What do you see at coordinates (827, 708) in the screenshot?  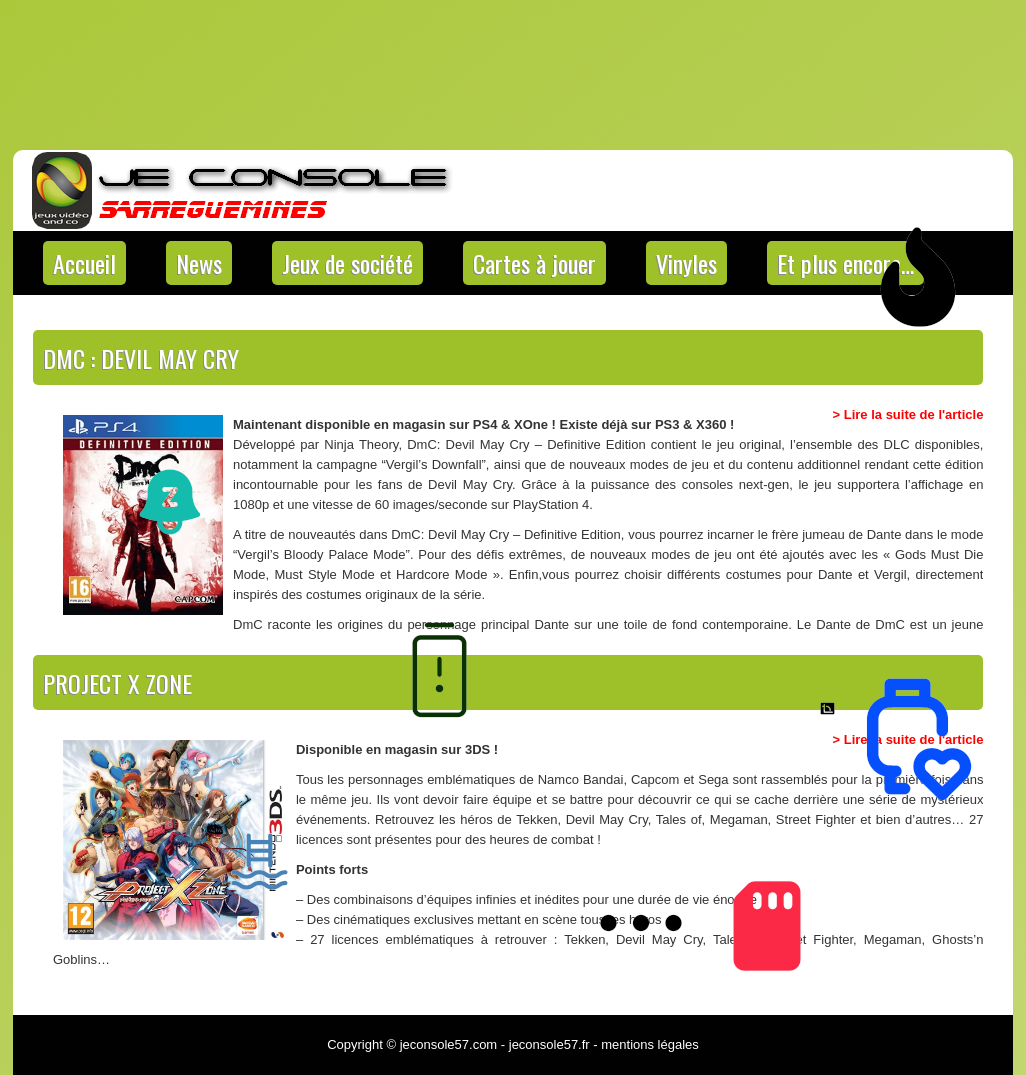 I see `measure or adjust an angle` at bounding box center [827, 708].